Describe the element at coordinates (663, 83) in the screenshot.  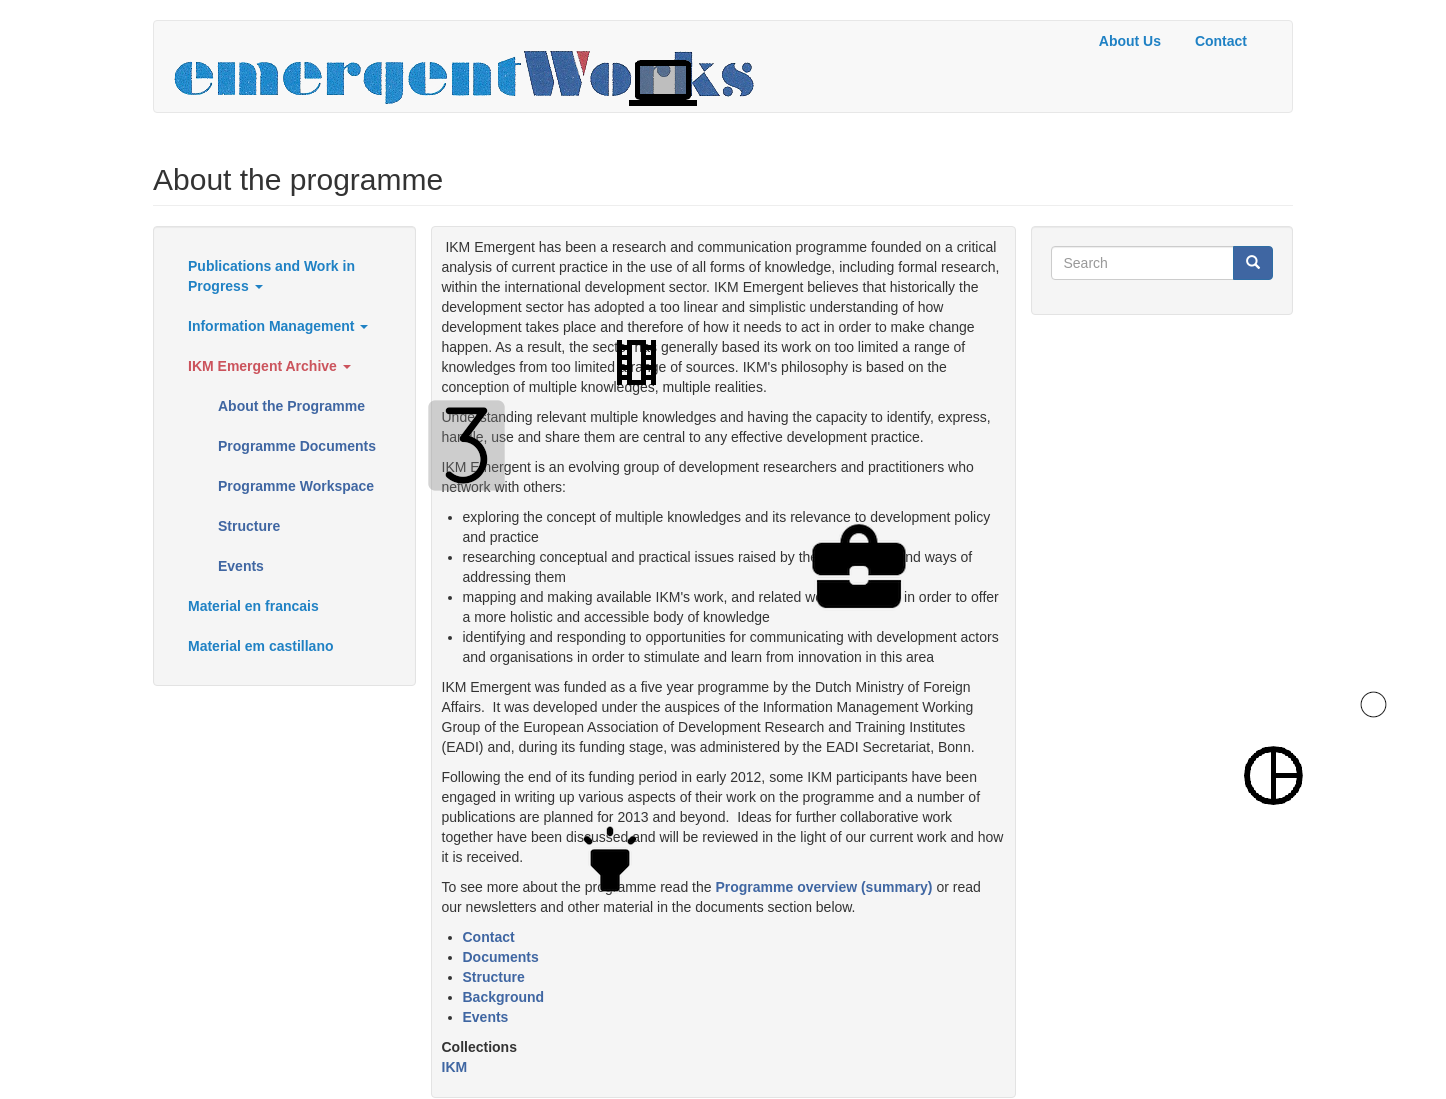
I see `switch to laptop or desktop view` at that location.